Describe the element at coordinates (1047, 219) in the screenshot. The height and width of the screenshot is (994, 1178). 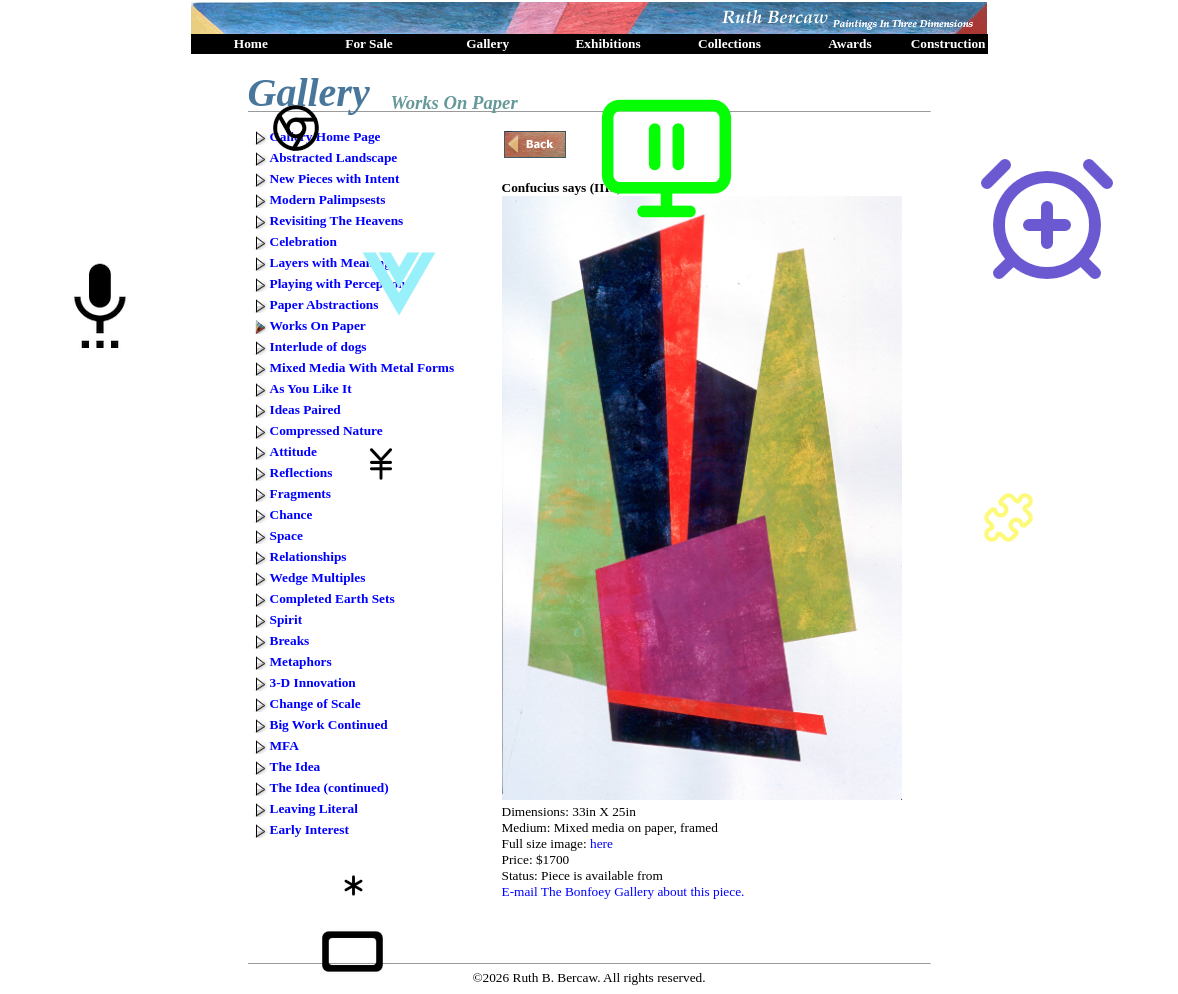
I see `add a new alarm` at that location.